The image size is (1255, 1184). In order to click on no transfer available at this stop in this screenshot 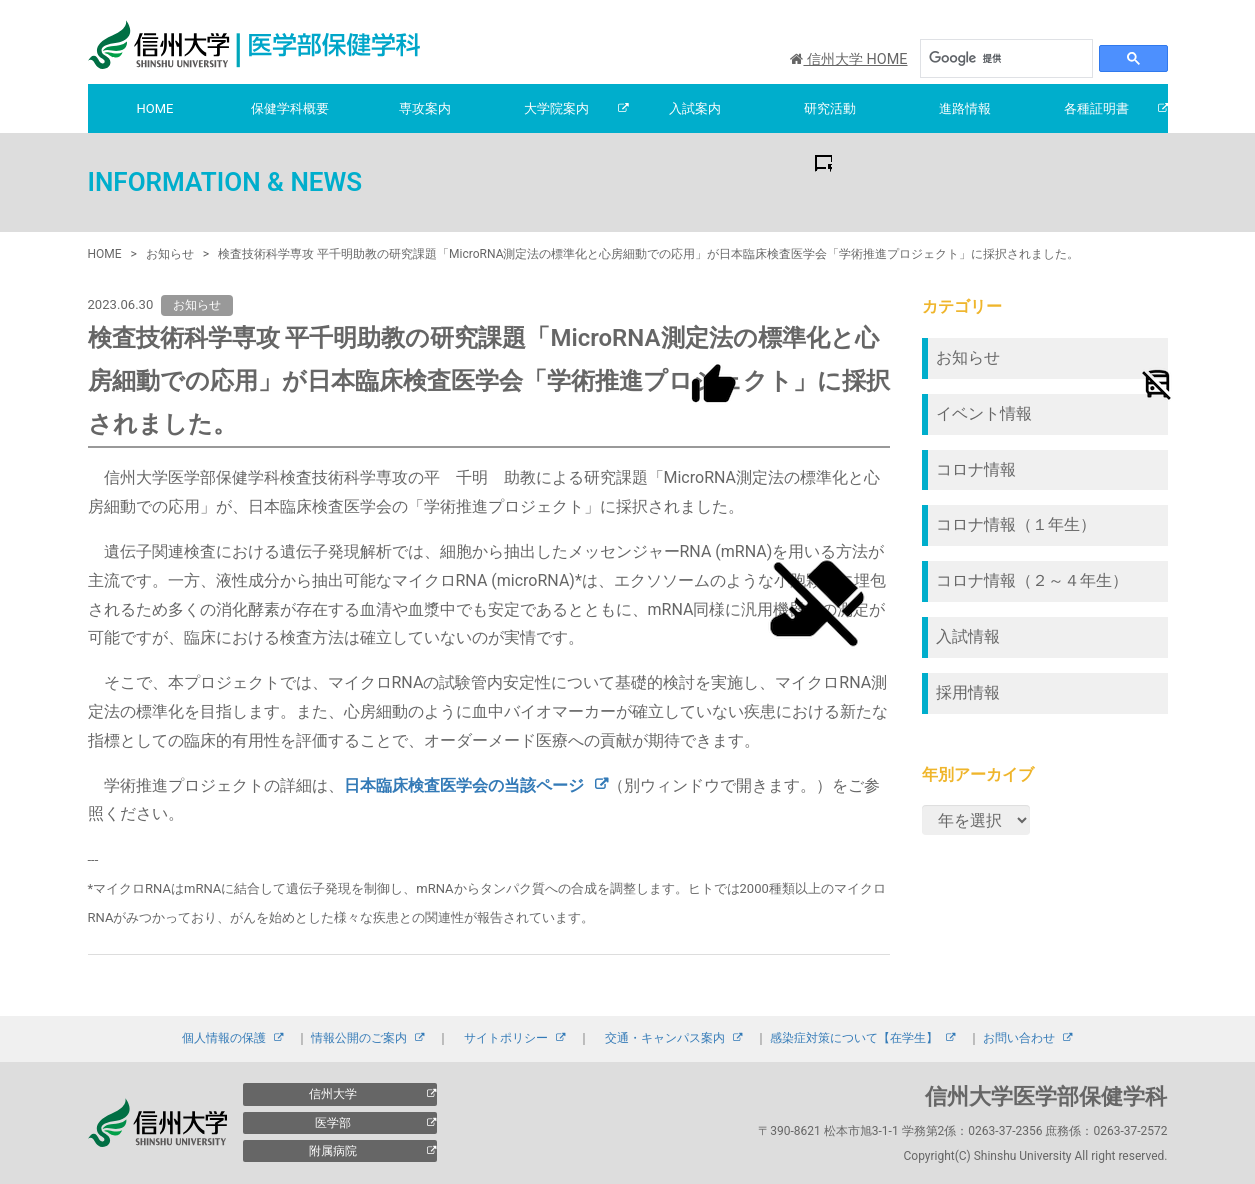, I will do `click(1157, 384)`.